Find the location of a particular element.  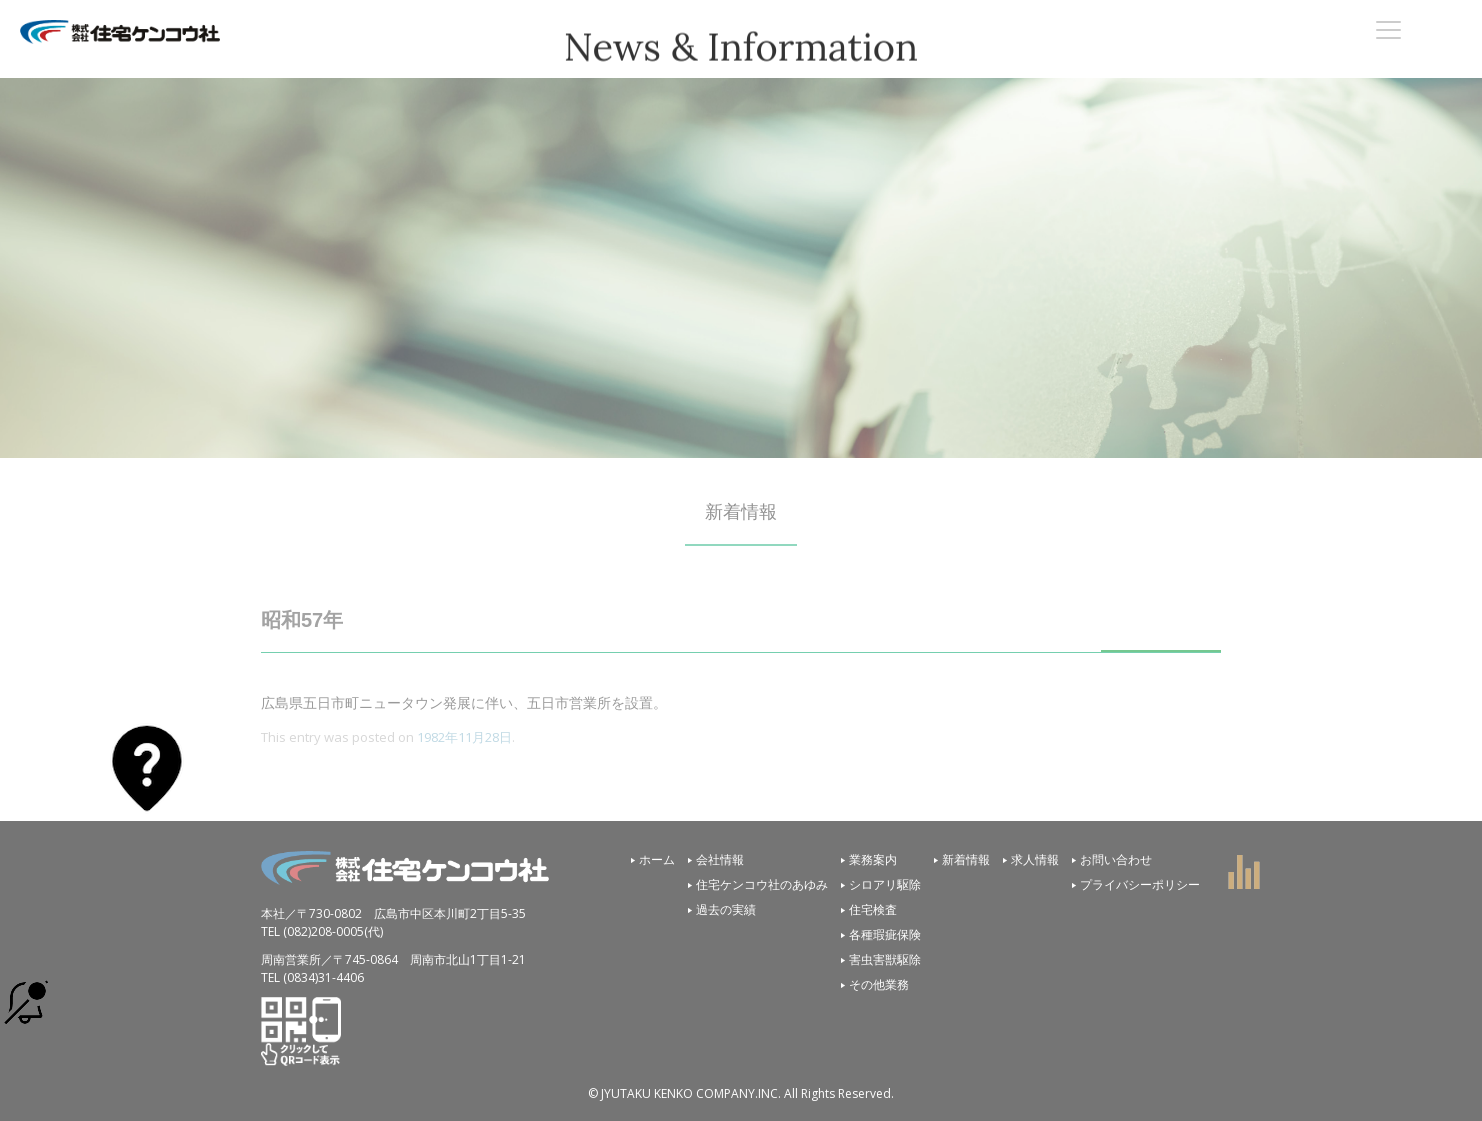

notifications are muted but unread alerts exist is located at coordinates (25, 1003).